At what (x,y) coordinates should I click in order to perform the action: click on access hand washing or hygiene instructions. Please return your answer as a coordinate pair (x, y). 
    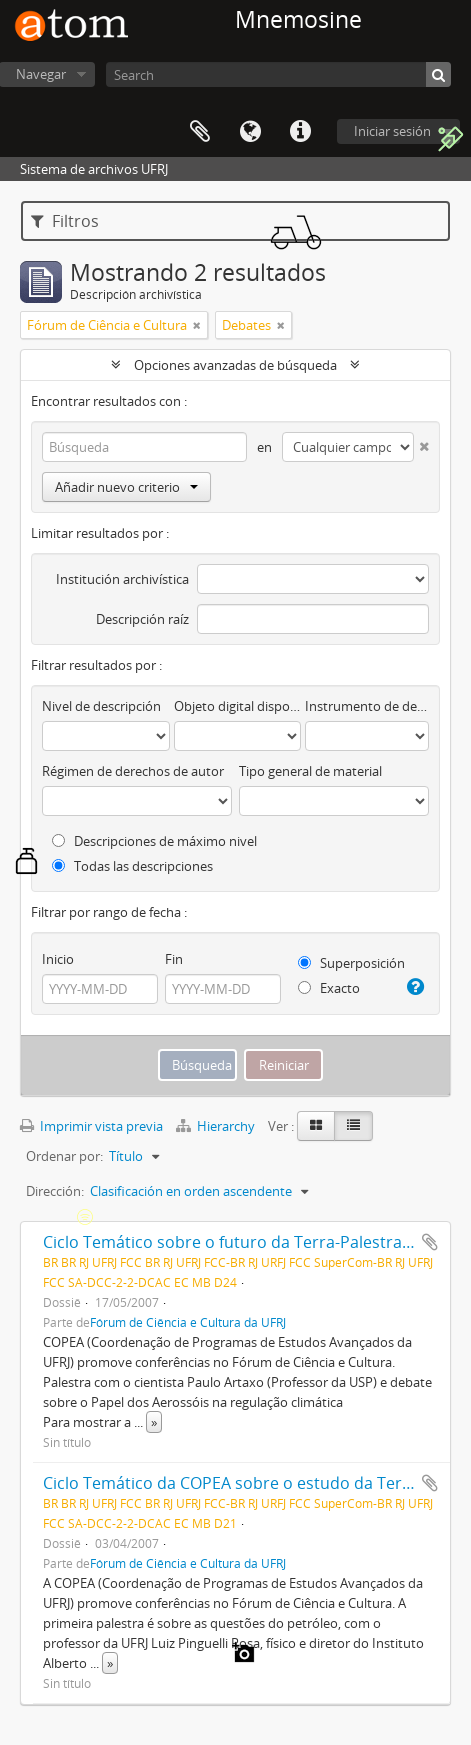
    Looking at the image, I should click on (26, 861).